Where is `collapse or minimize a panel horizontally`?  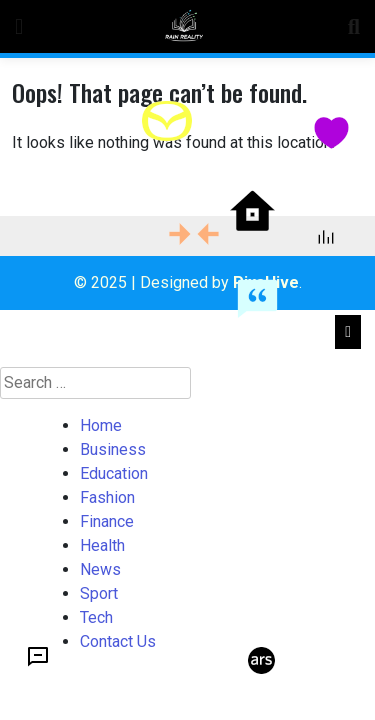
collapse or minimize a panel horizontally is located at coordinates (194, 234).